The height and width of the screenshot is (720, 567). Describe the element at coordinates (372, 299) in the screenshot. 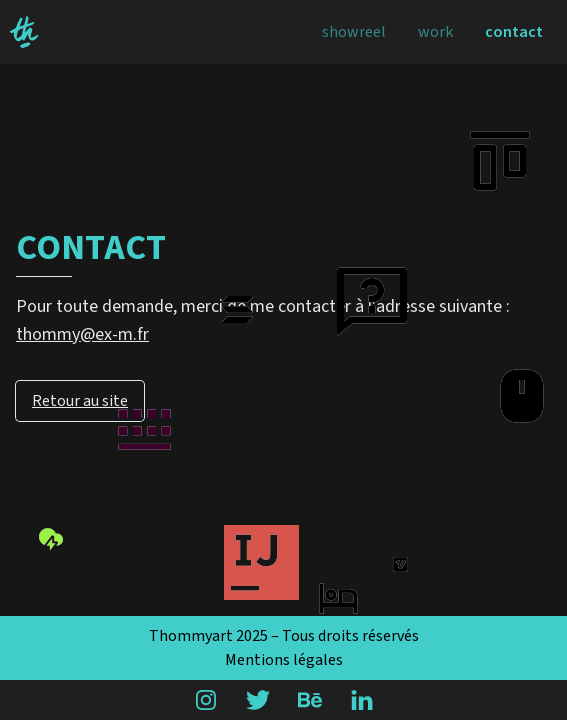

I see `open a questionnaire or survey` at that location.